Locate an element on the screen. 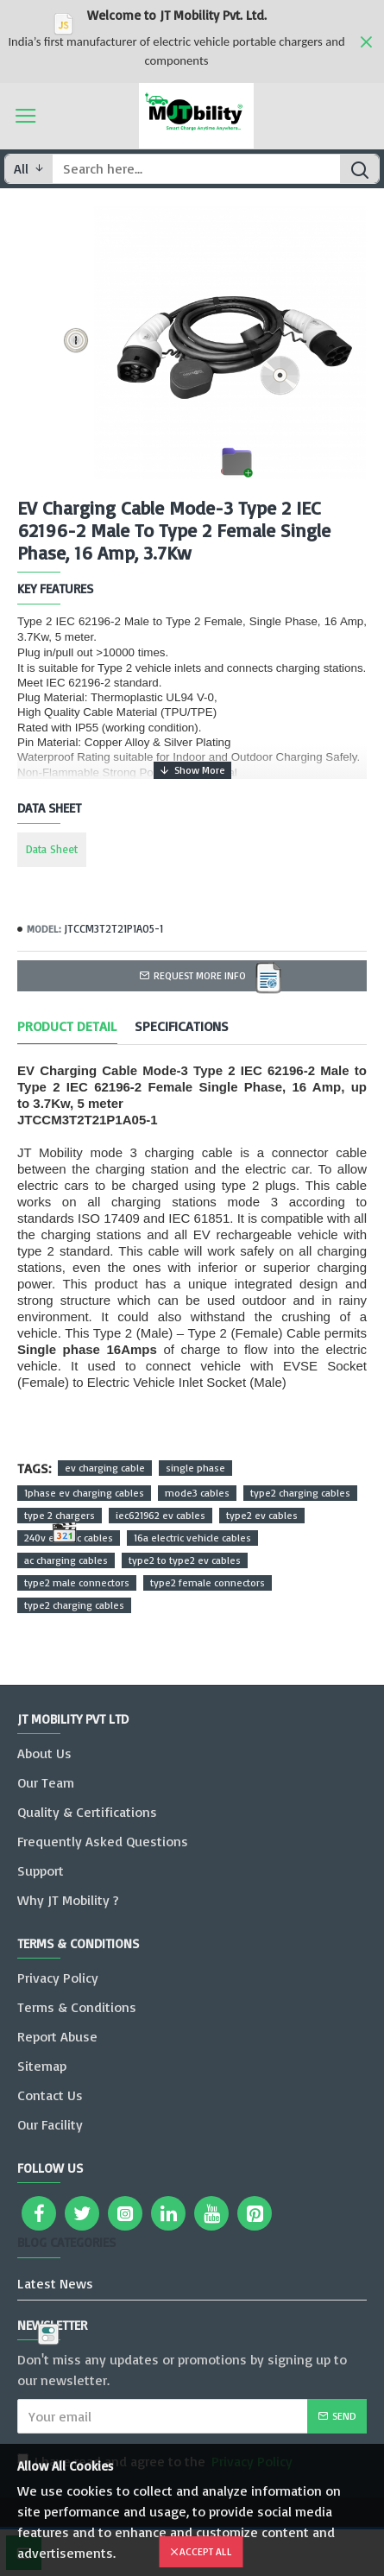 The image size is (384, 2576). access CD/DVD drive contents is located at coordinates (280, 375).